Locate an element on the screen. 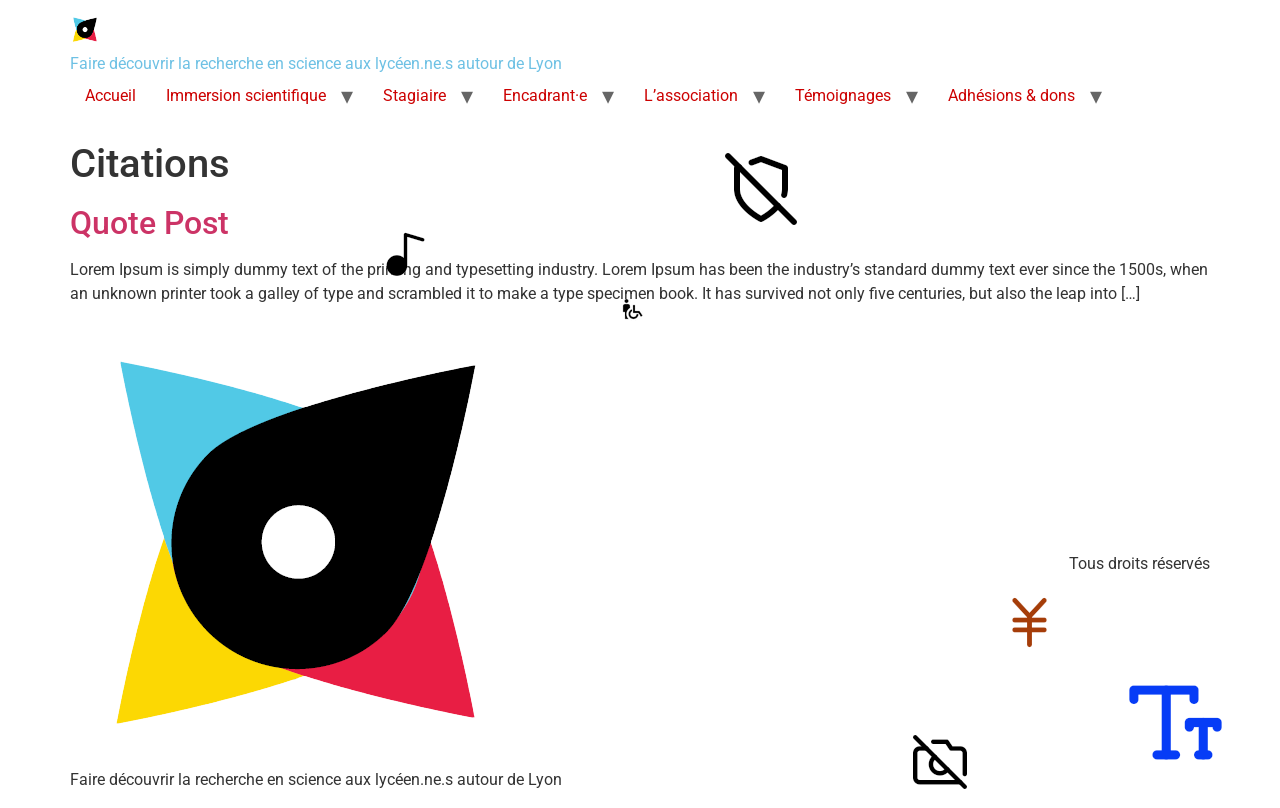 The width and height of the screenshot is (1280, 808). access music or audio player is located at coordinates (405, 253).